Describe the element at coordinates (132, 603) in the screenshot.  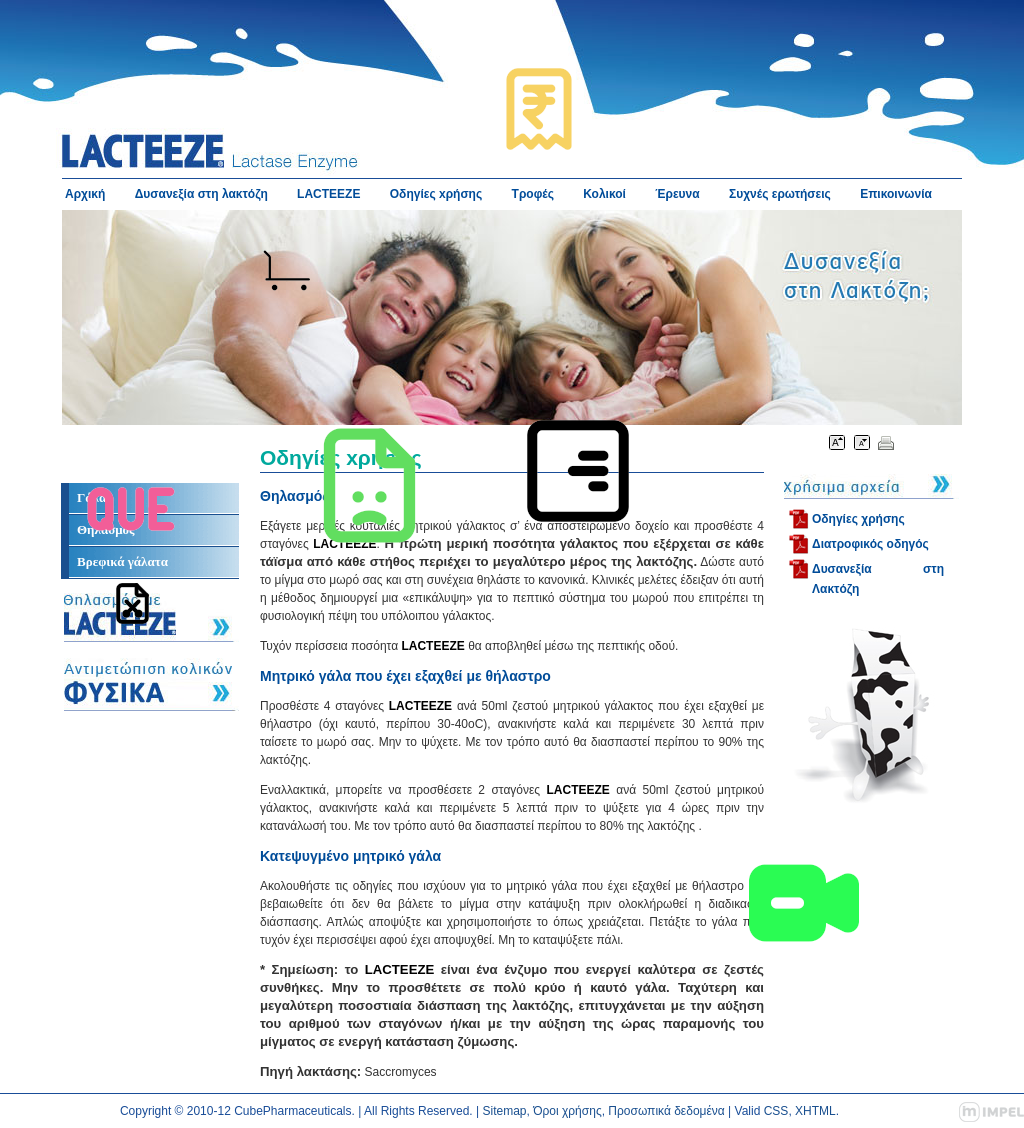
I see `cut or remove a file` at that location.